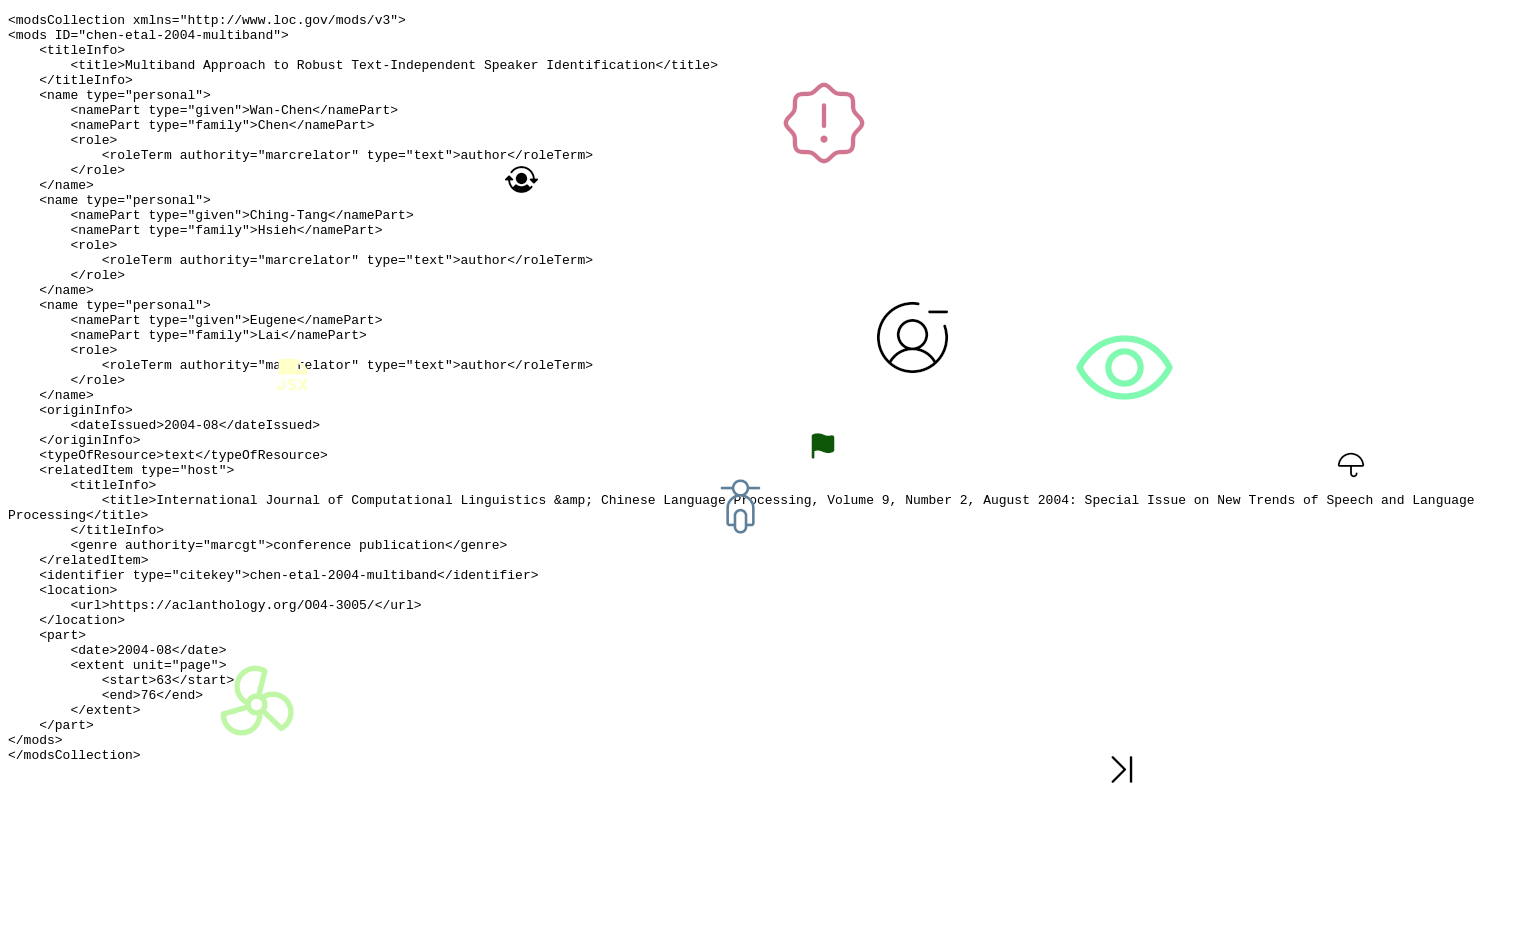 This screenshot has width=1536, height=926. I want to click on select moped or scooter as transportation mode, so click(740, 506).